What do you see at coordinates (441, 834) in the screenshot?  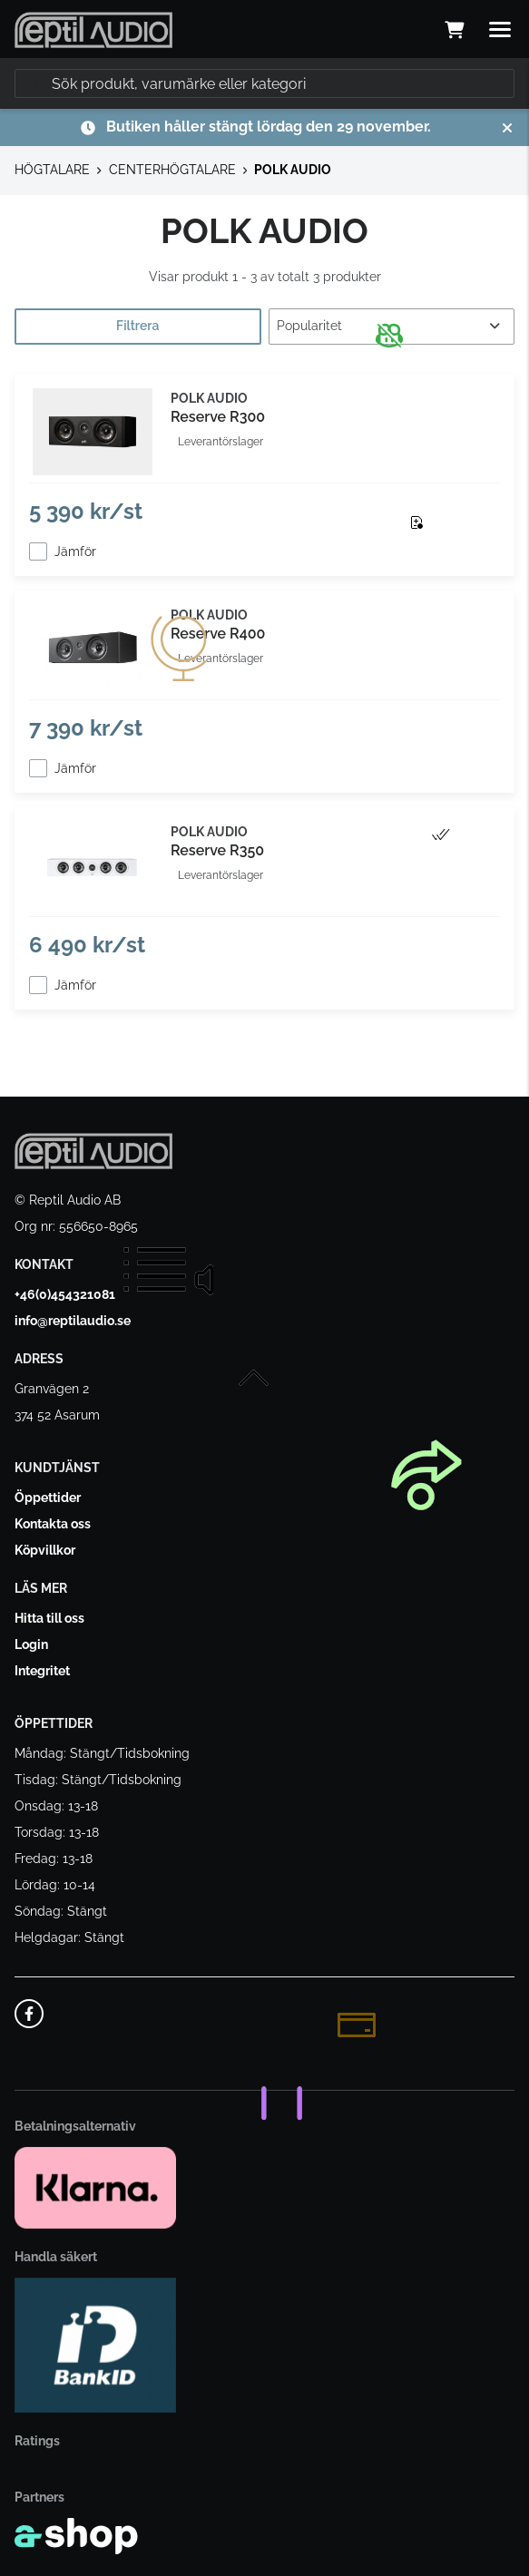 I see `mark all items as complete` at bounding box center [441, 834].